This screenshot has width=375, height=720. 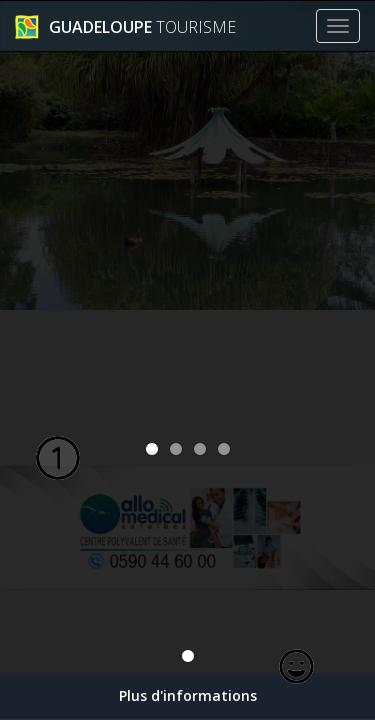 I want to click on indicates the first step in a sequence or tutorial, so click(x=58, y=458).